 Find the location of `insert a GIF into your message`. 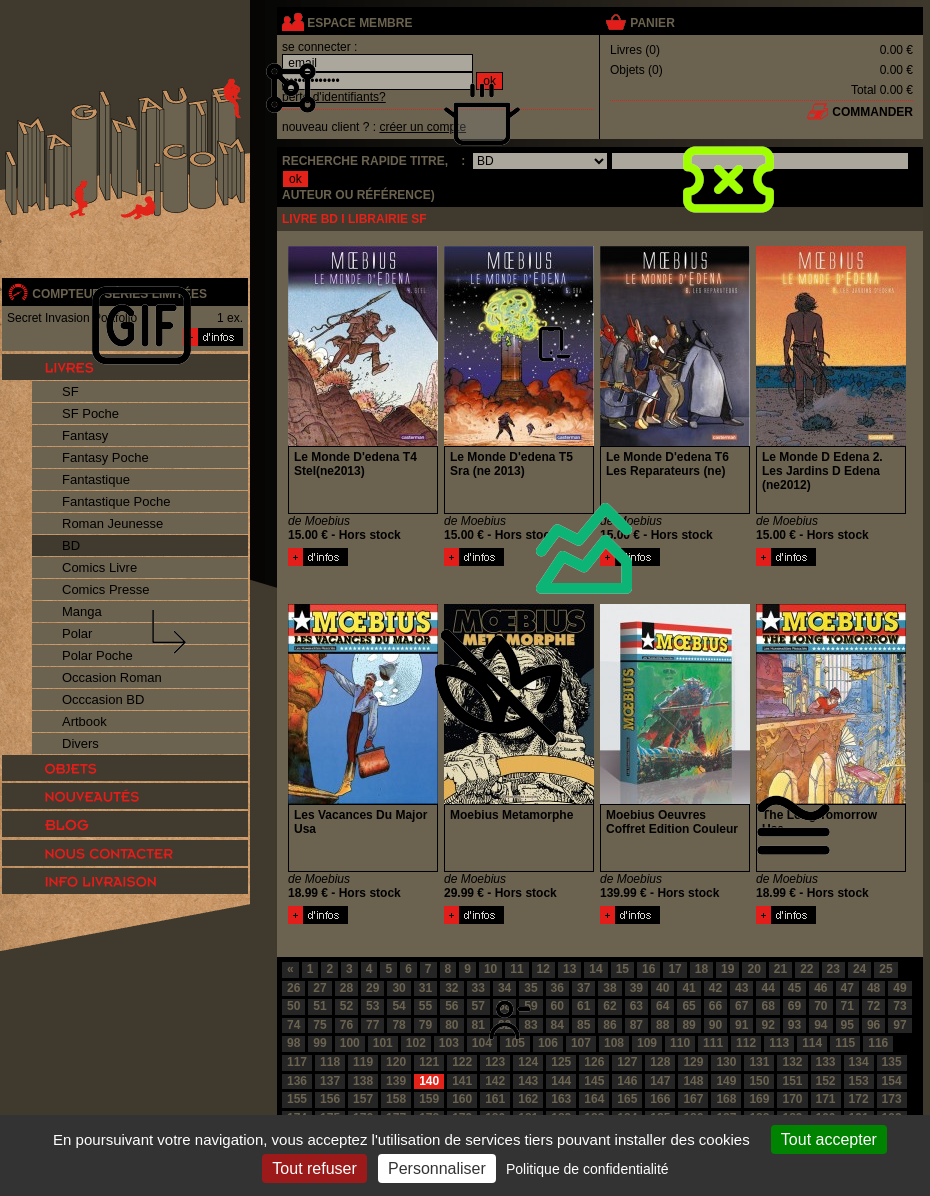

insert a GIF into your message is located at coordinates (141, 325).